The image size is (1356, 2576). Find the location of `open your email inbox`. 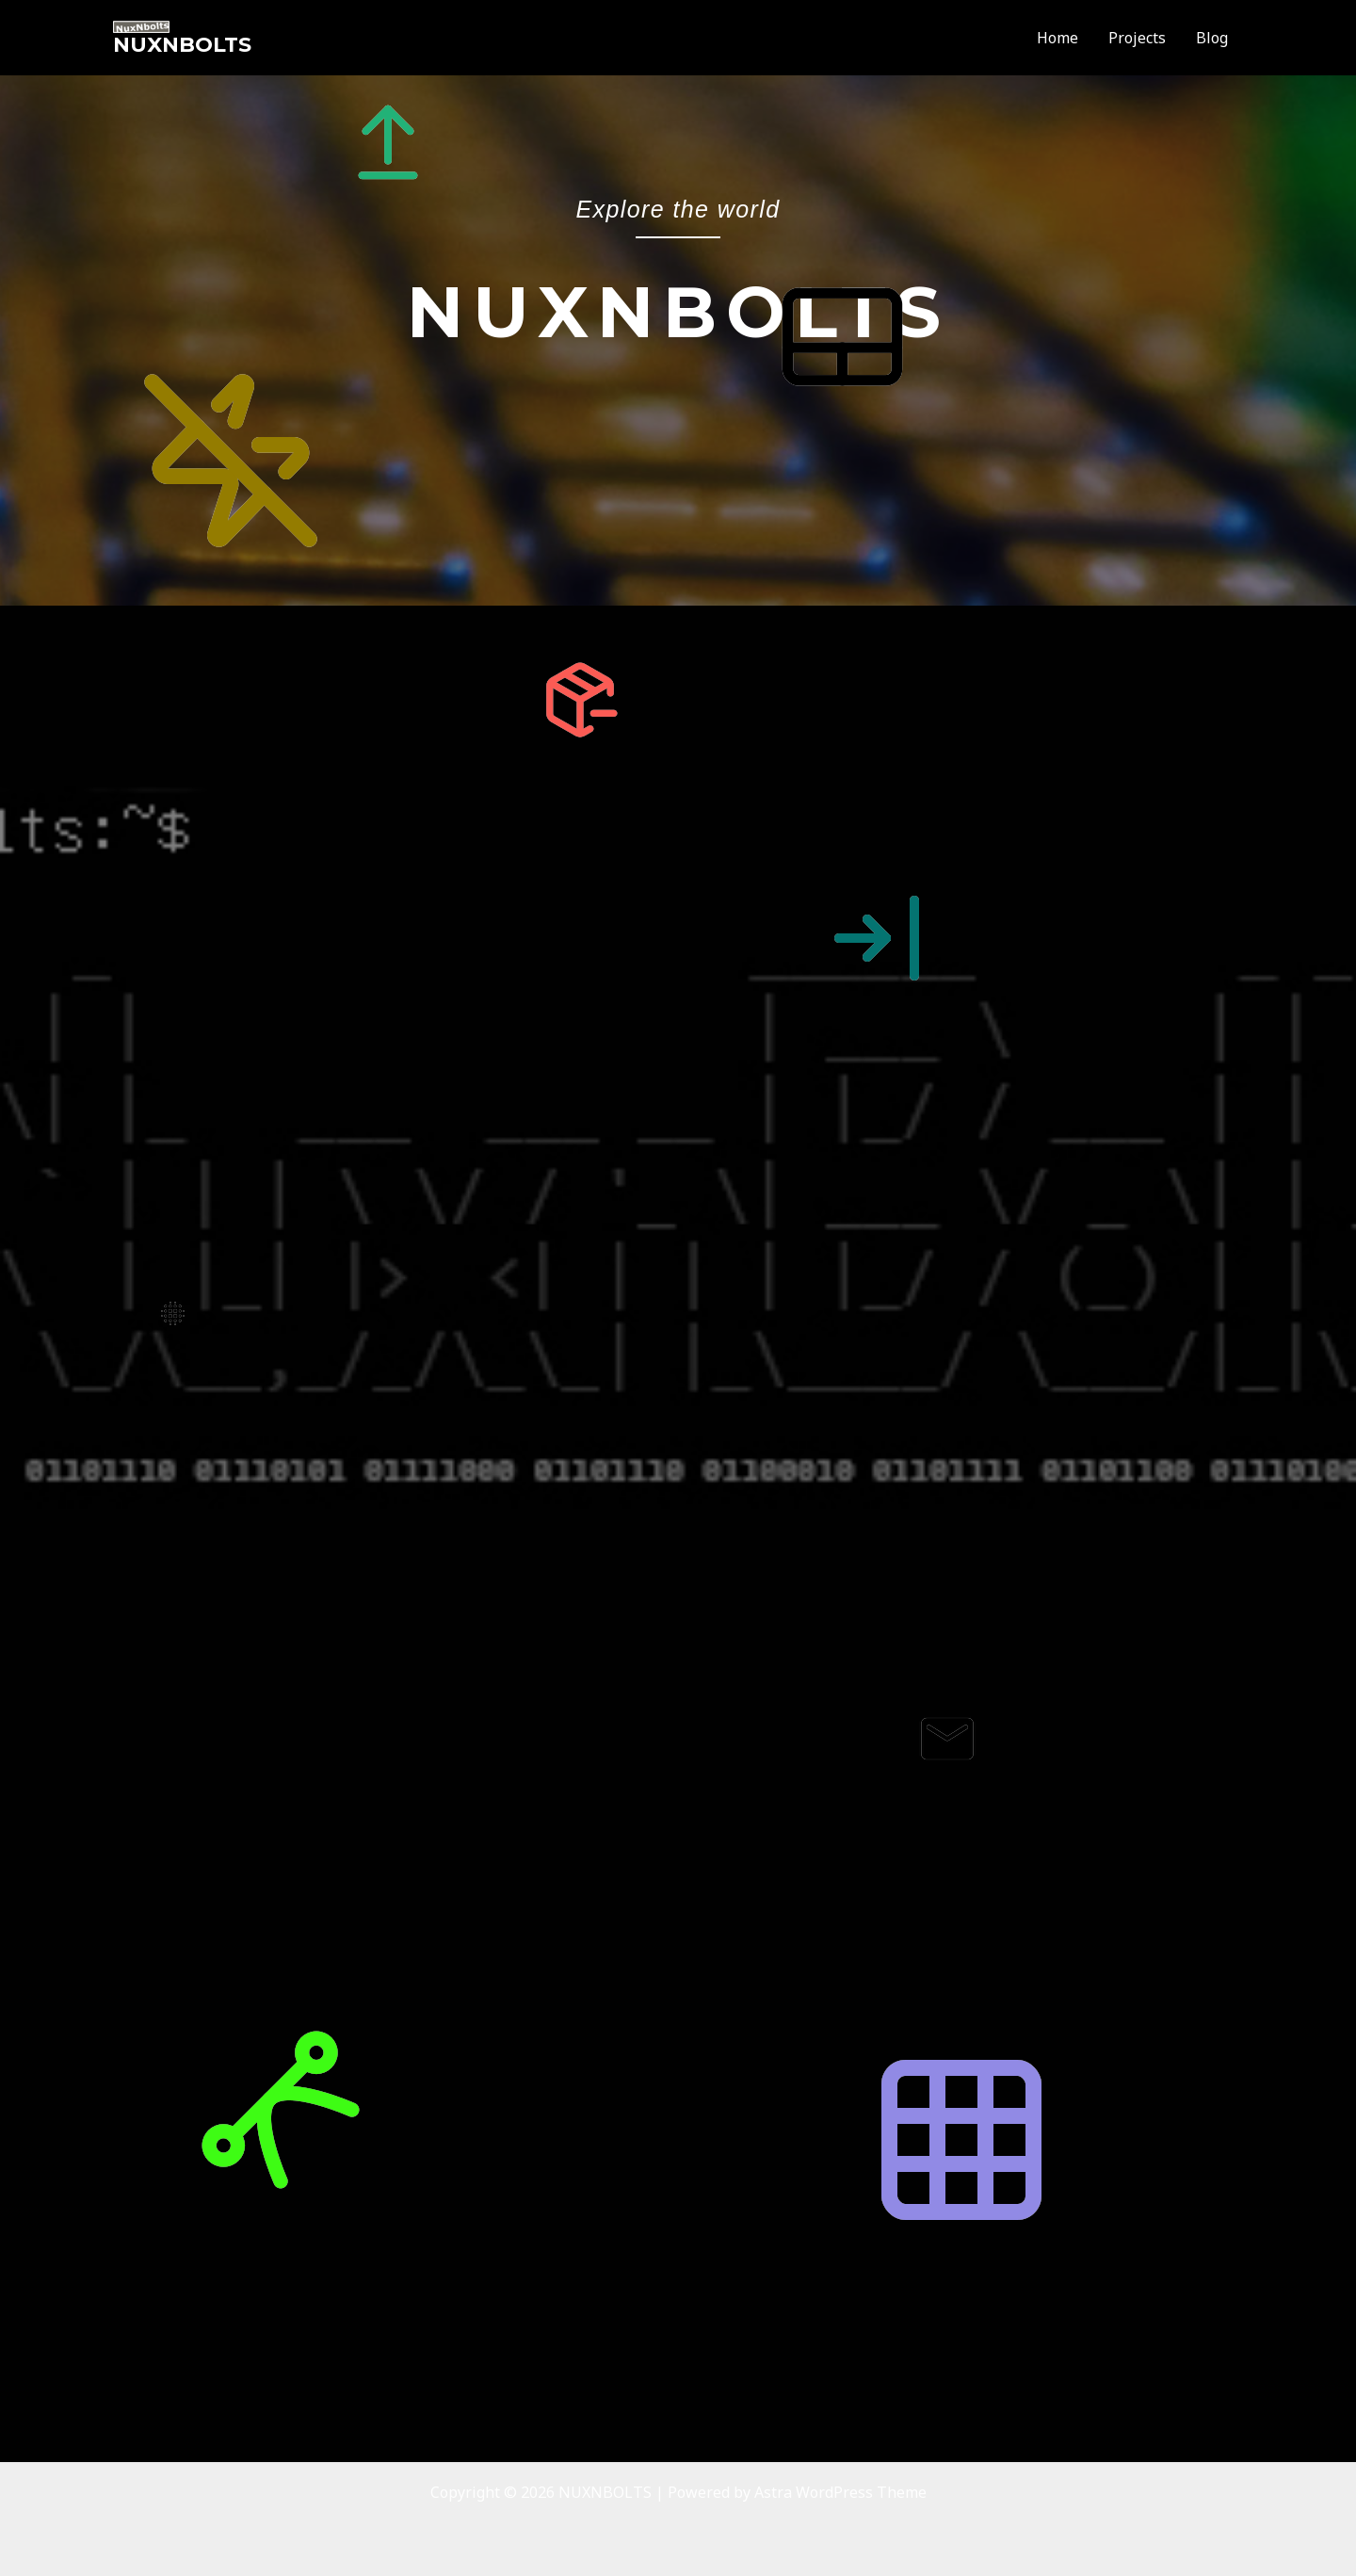

open your email inbox is located at coordinates (947, 1739).